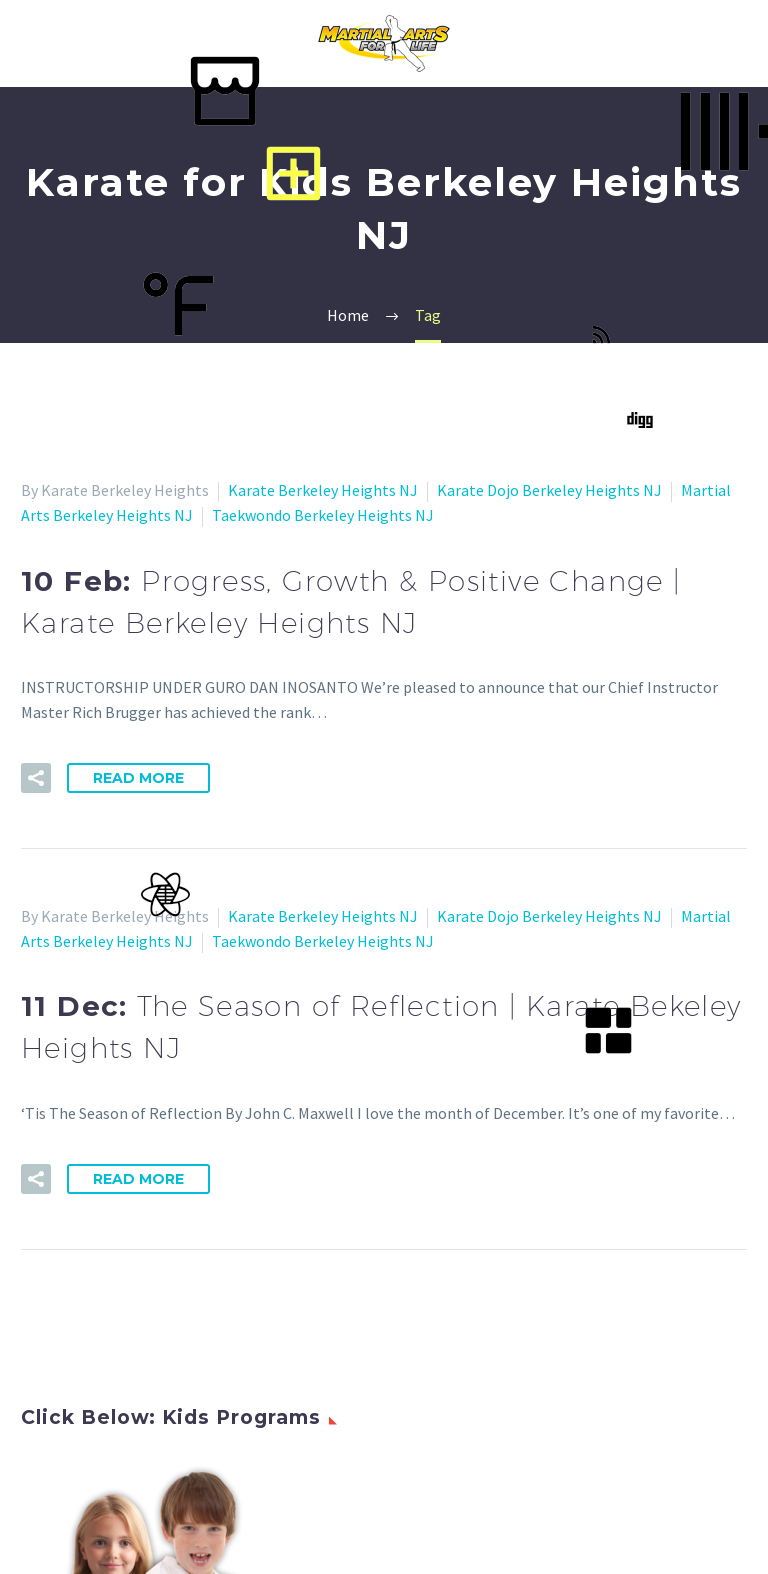 This screenshot has height=1574, width=768. I want to click on access the dashboard or control panel, so click(608, 1030).